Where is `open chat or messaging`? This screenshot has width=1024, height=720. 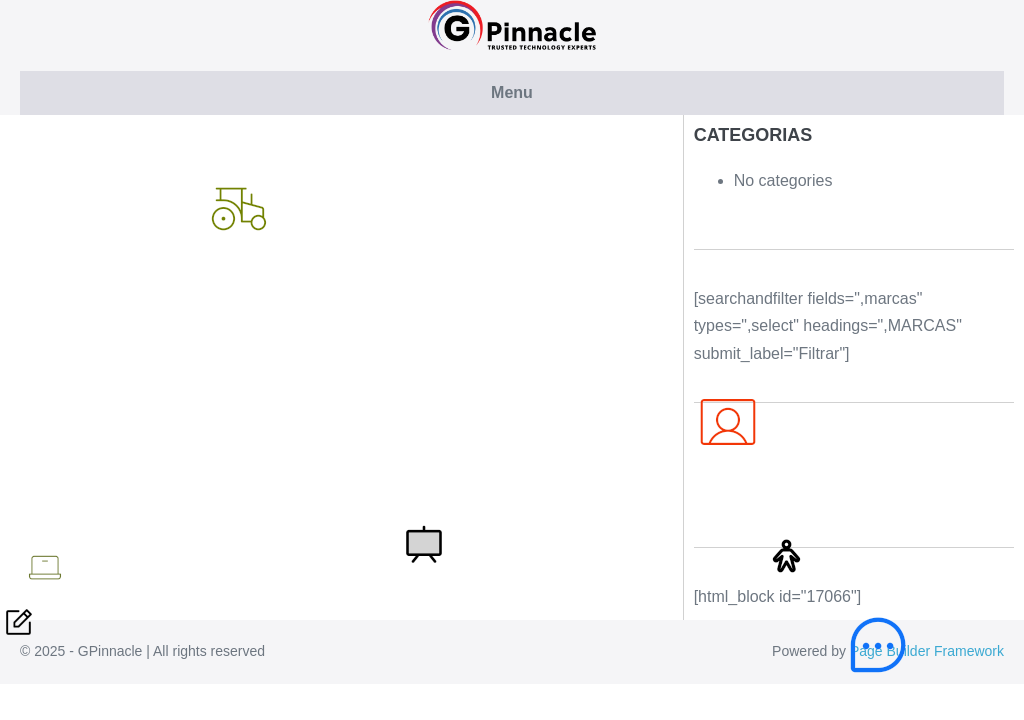 open chat or messaging is located at coordinates (877, 646).